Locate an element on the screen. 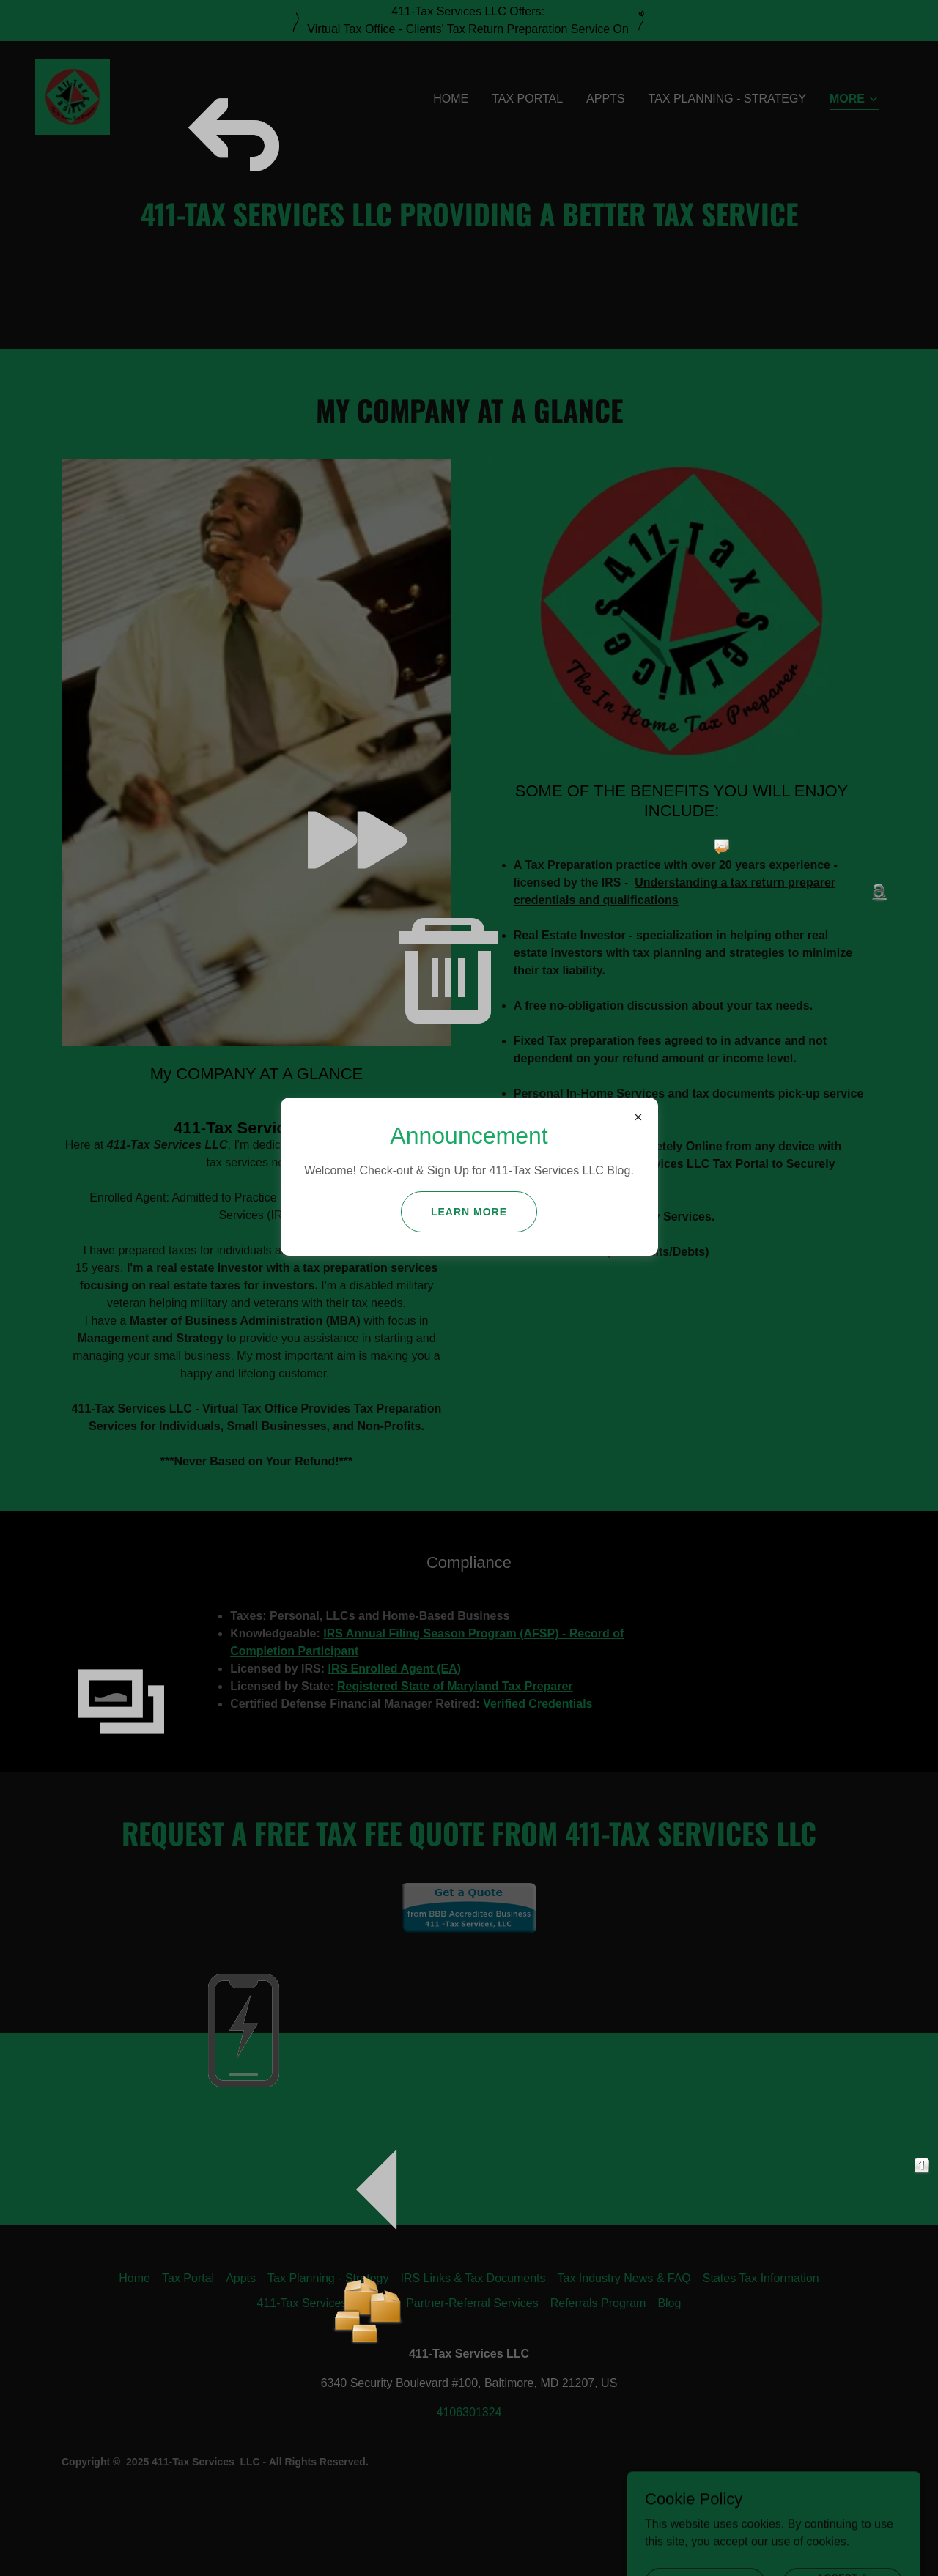 The image size is (938, 2576). install new software or applications is located at coordinates (366, 2305).